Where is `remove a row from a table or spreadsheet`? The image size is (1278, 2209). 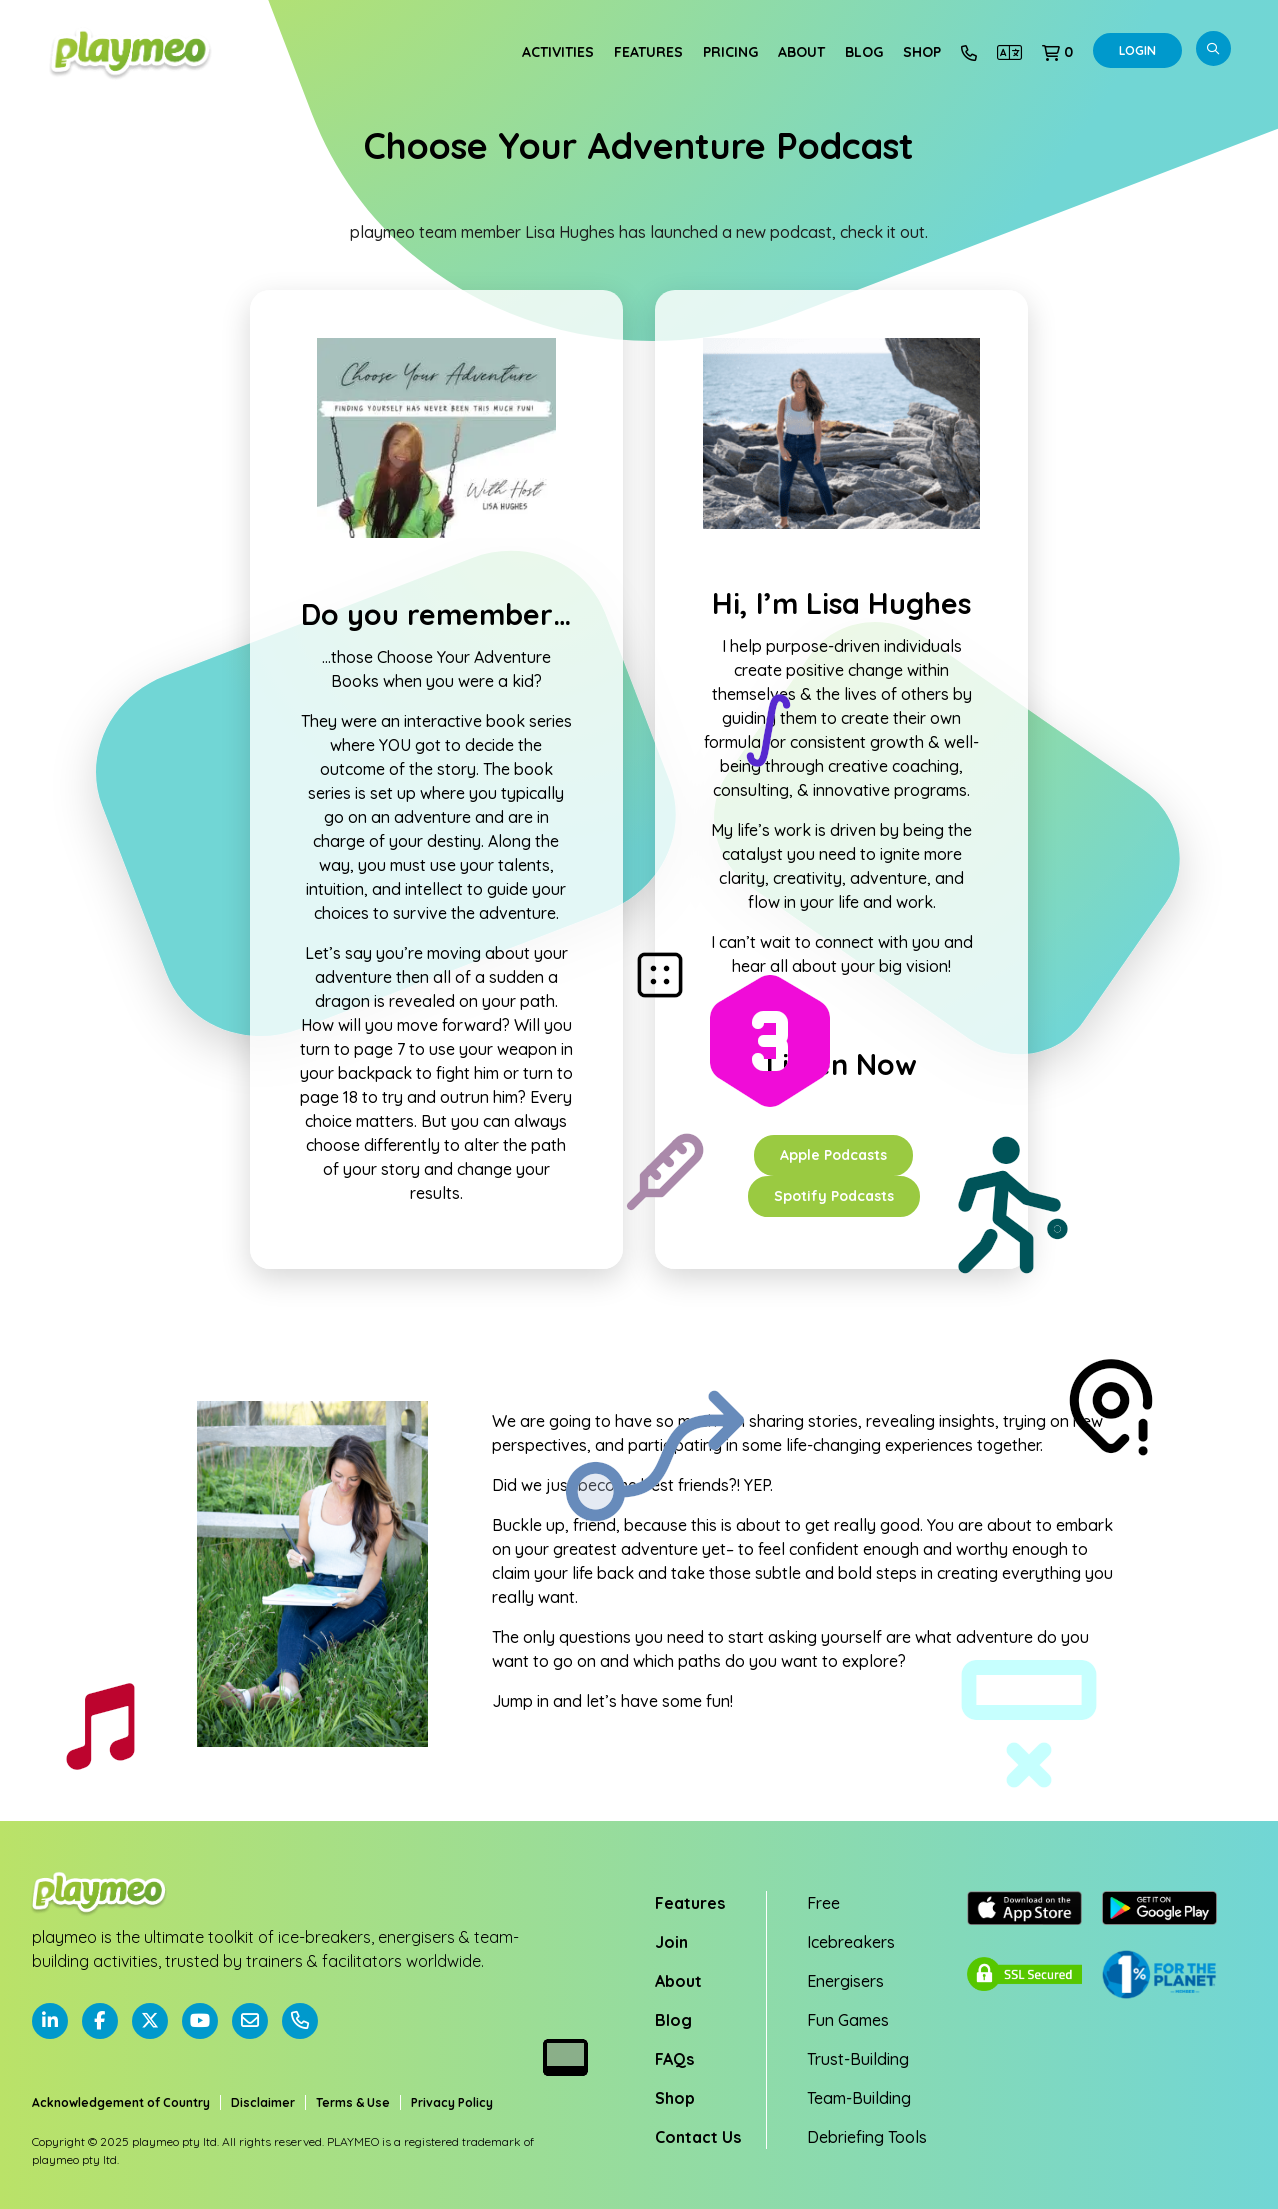
remove a row from a table or spreadsheet is located at coordinates (1029, 1720).